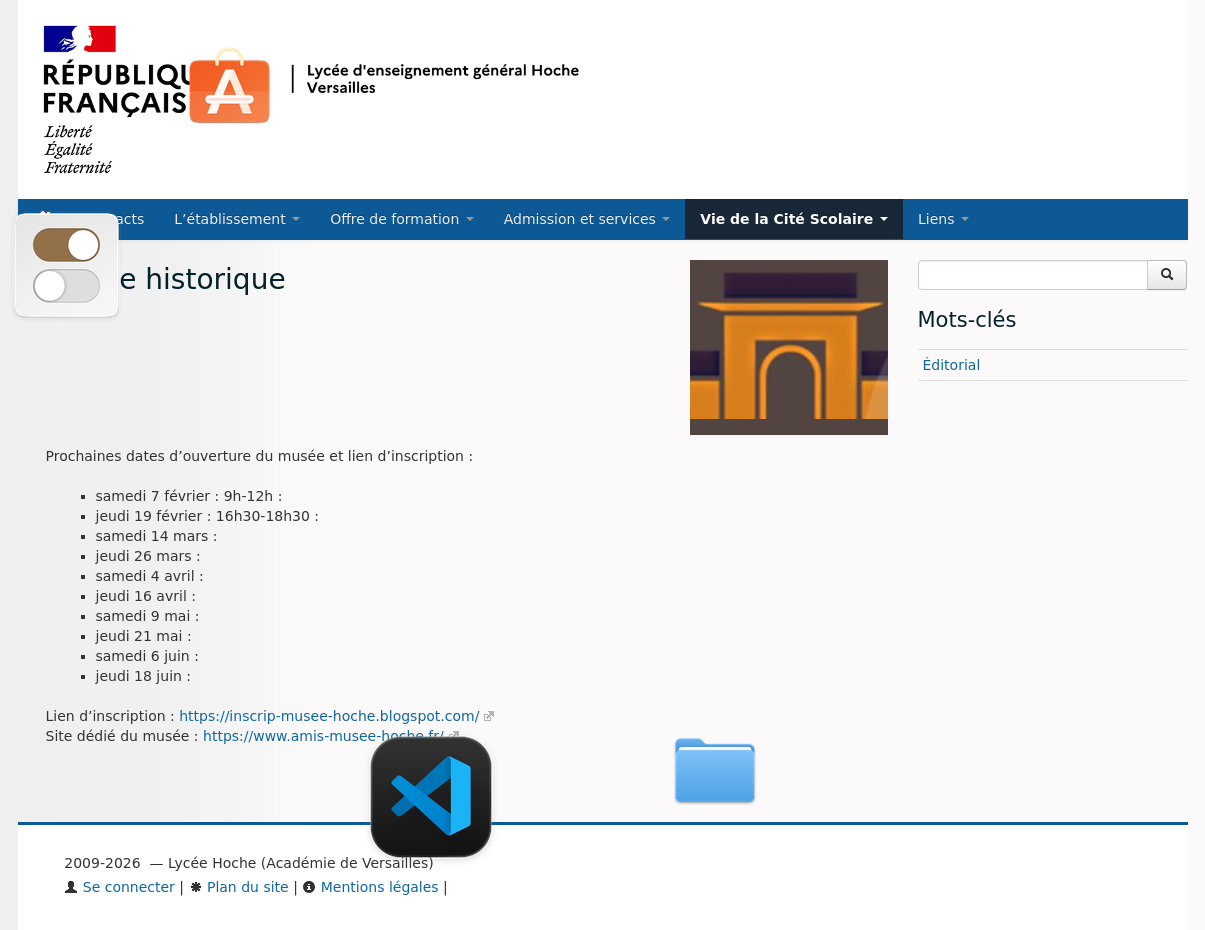 The image size is (1205, 930). Describe the element at coordinates (715, 770) in the screenshot. I see `open folder to view files` at that location.